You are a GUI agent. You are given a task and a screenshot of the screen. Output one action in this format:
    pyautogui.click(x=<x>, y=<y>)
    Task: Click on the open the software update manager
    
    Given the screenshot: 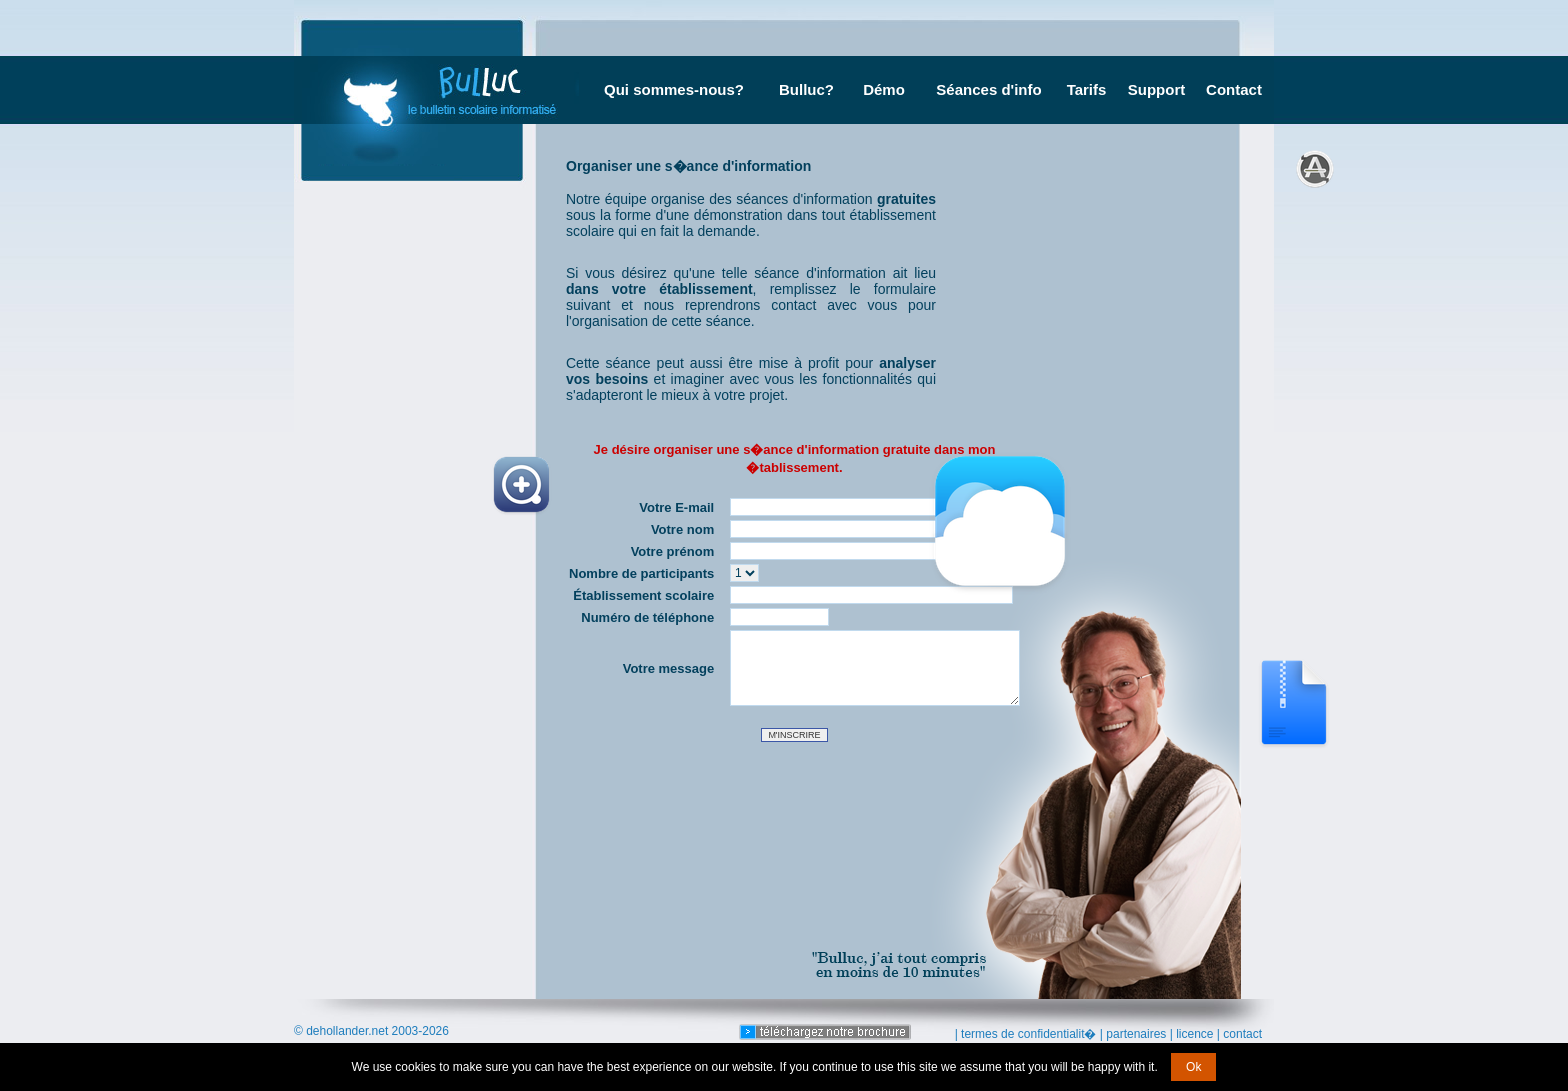 What is the action you would take?
    pyautogui.click(x=1315, y=169)
    